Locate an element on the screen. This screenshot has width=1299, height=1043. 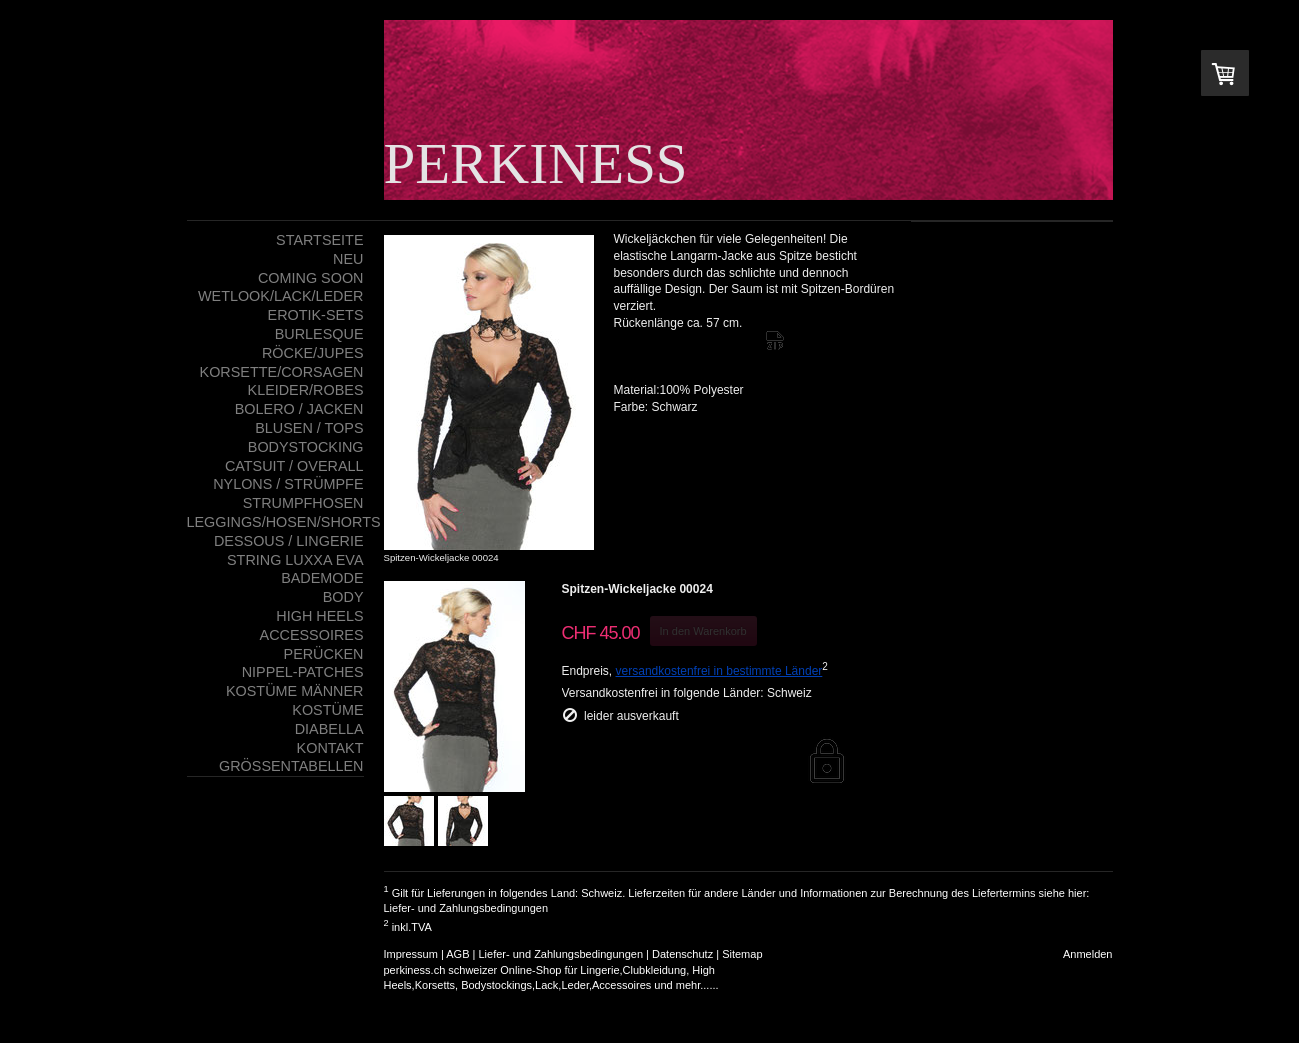
lock or secure this item is located at coordinates (827, 762).